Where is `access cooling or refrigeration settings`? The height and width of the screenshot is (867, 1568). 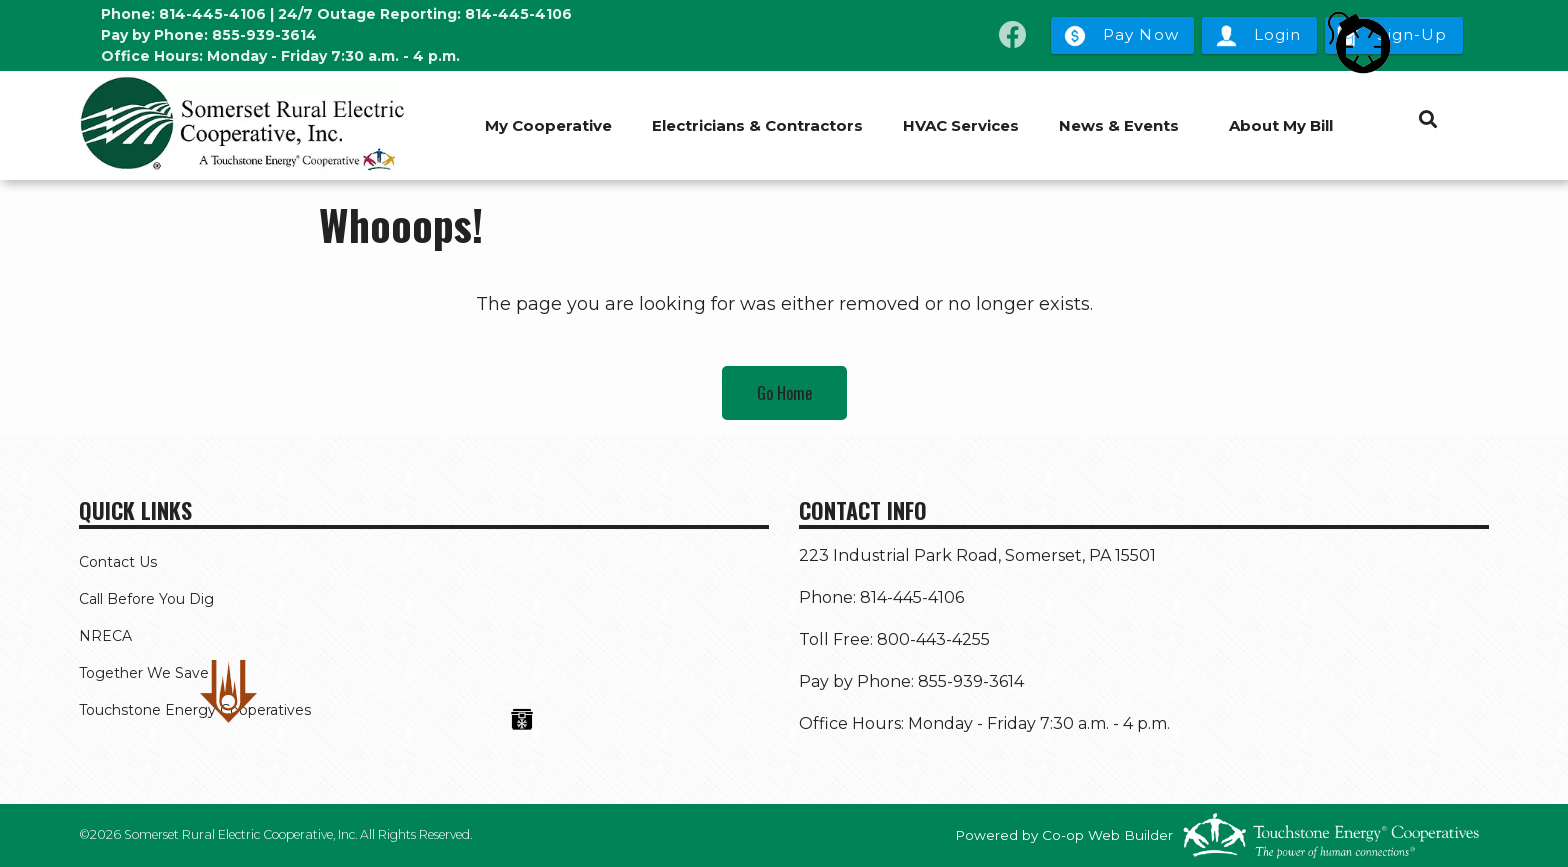
access cooling or refrigeration settings is located at coordinates (522, 719).